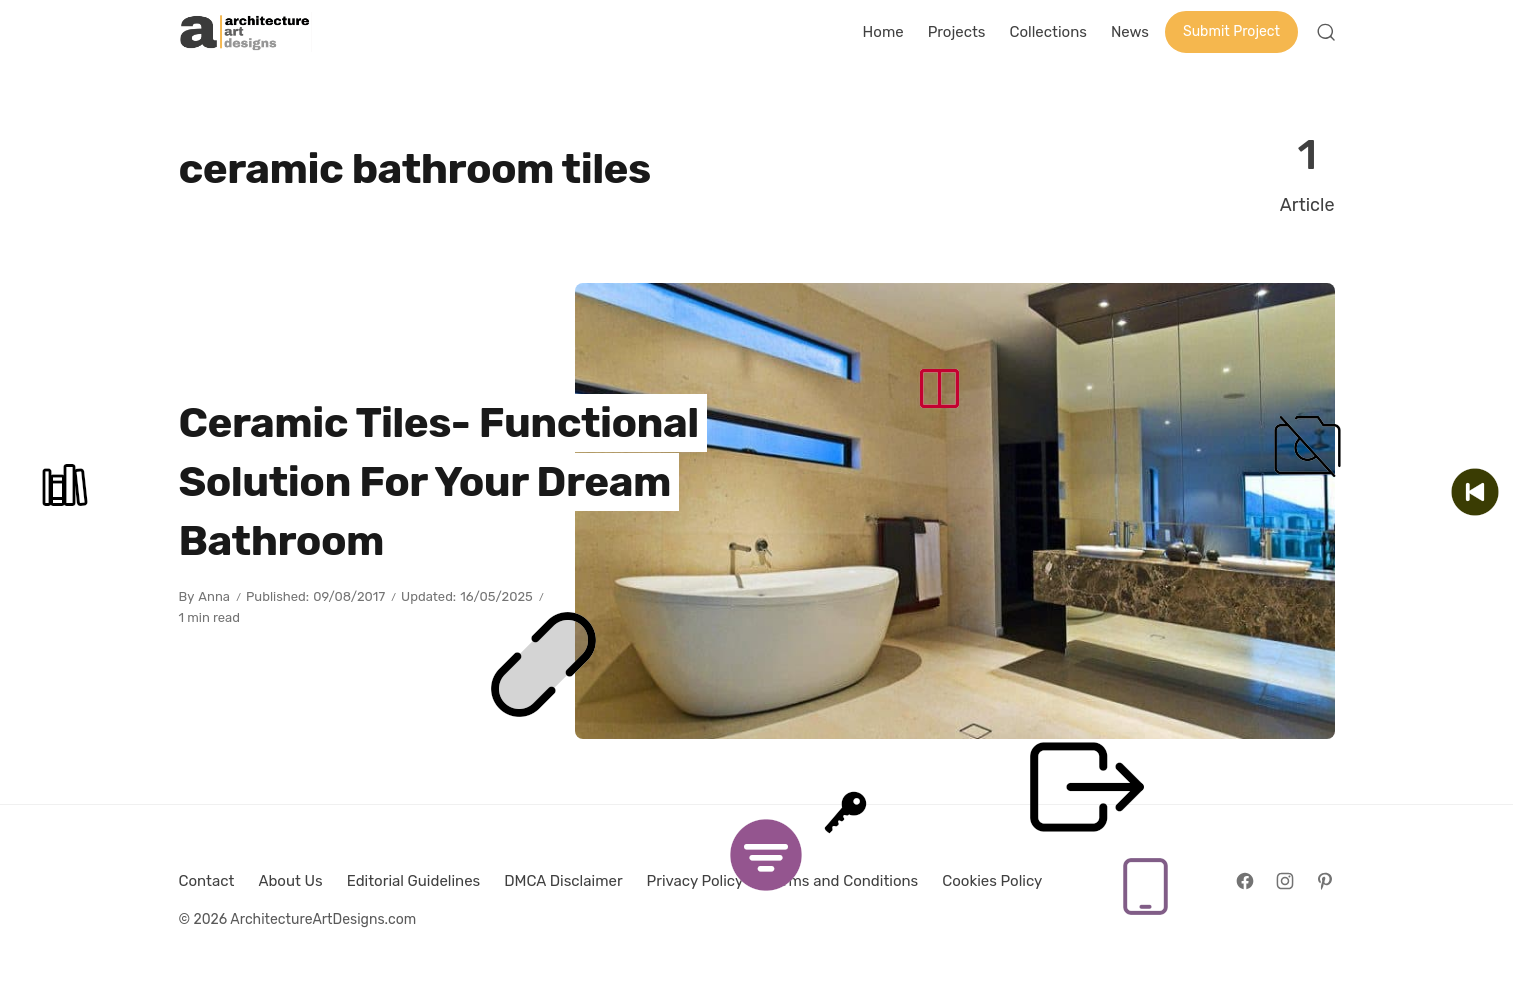 This screenshot has width=1513, height=995. I want to click on disconnect or unlink connected items, so click(543, 664).